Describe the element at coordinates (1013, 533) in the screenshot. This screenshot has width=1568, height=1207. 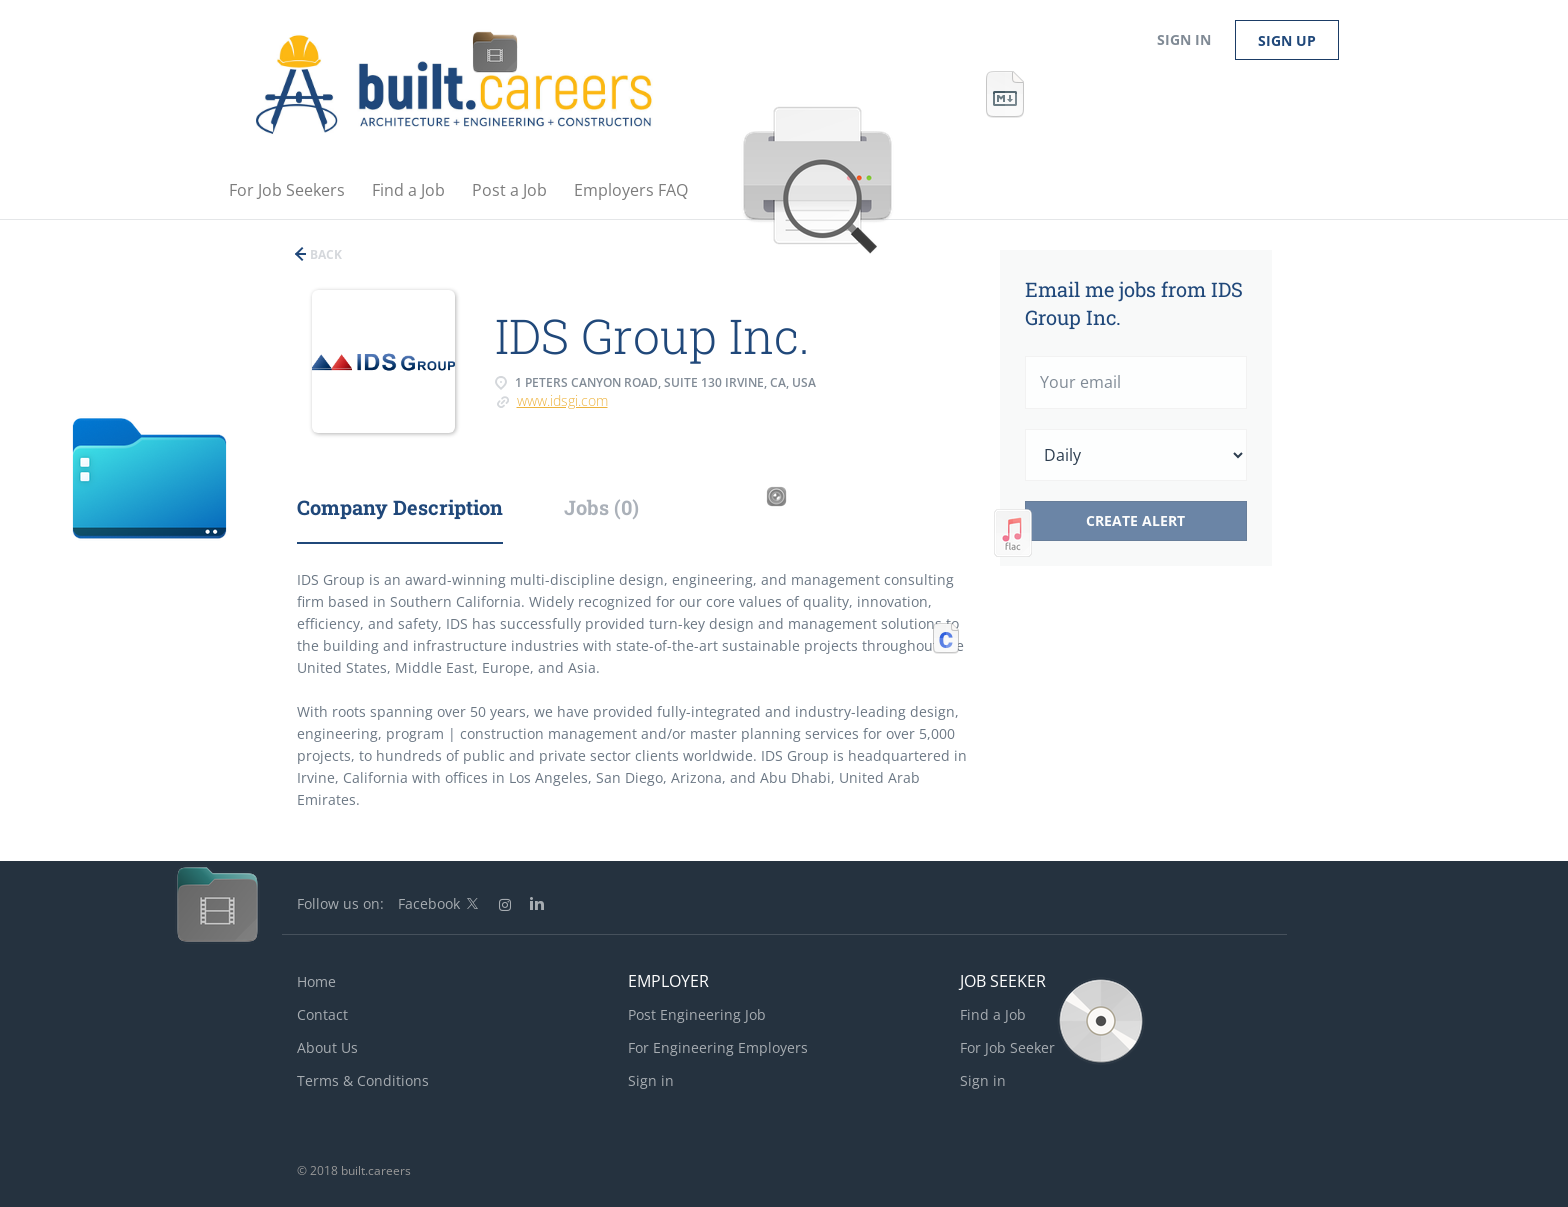
I see `a FLAC audio file` at that location.